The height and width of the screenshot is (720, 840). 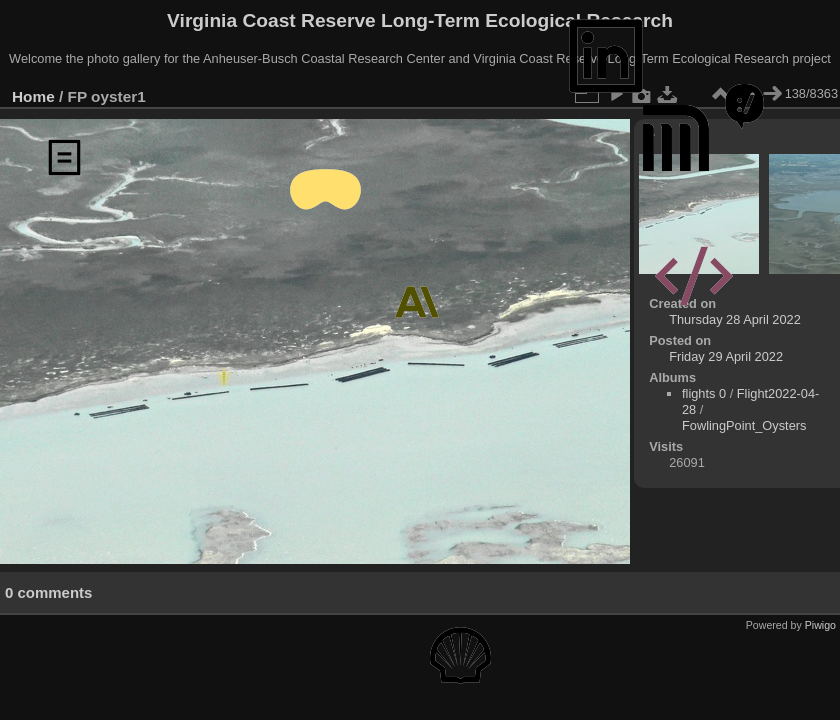 I want to click on view or edit source code, so click(x=694, y=276).